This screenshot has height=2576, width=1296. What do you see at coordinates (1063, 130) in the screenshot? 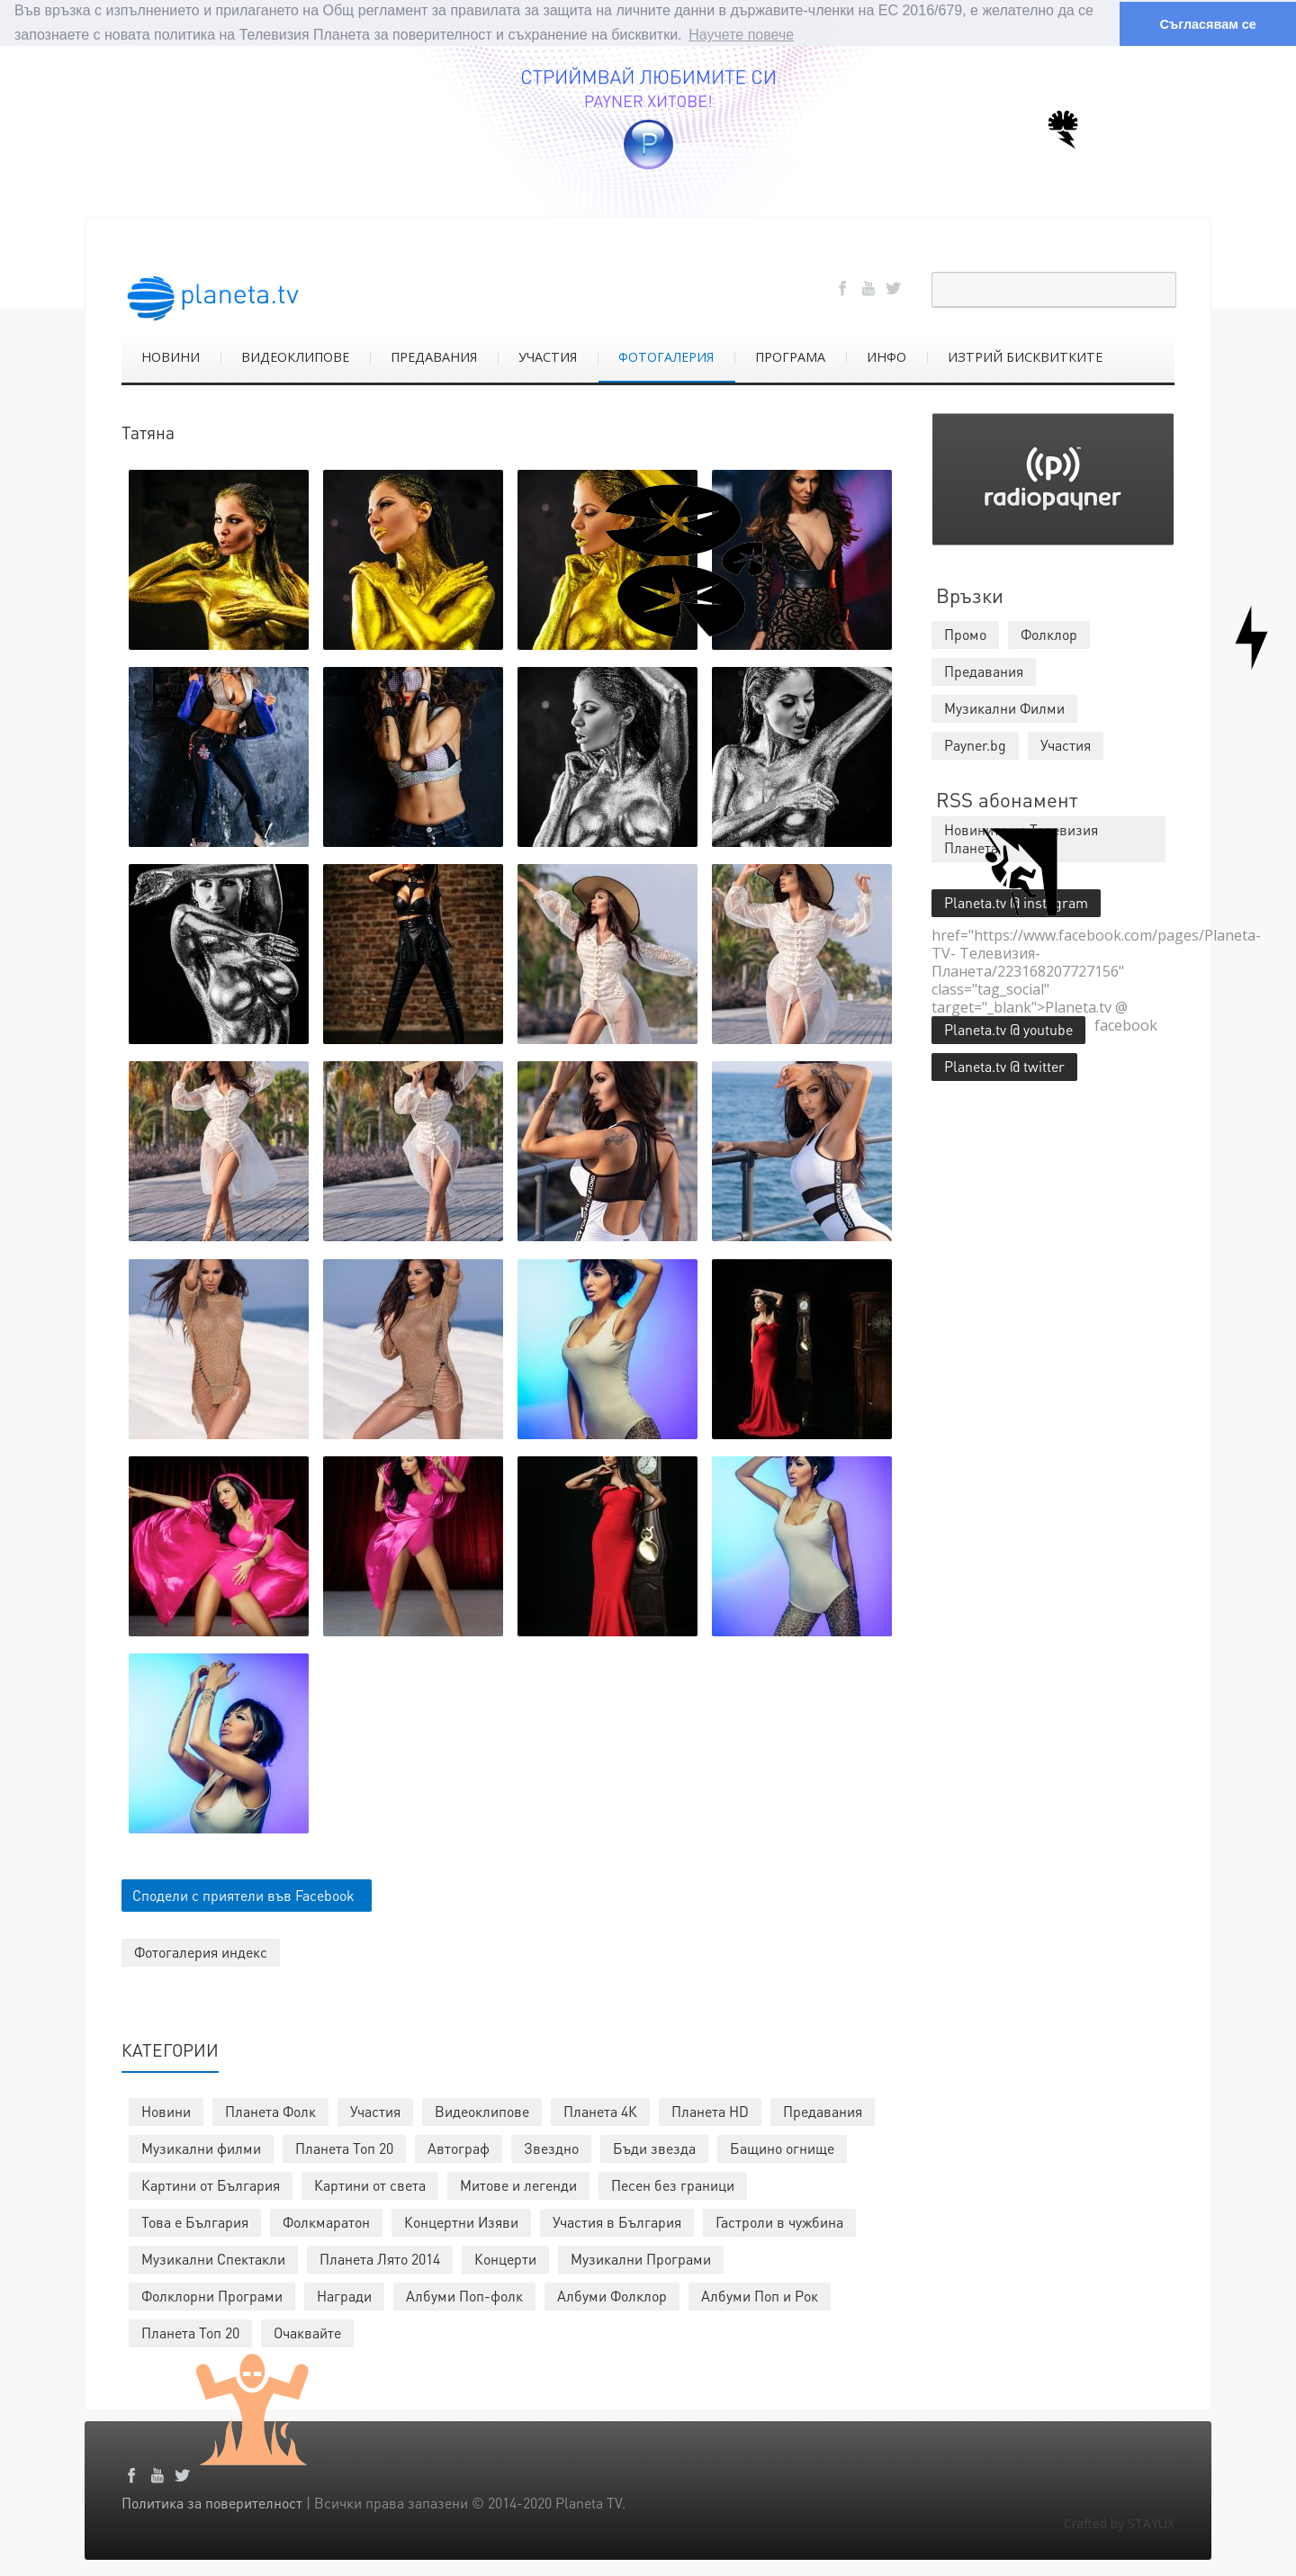
I see `start a brainstorming session` at bounding box center [1063, 130].